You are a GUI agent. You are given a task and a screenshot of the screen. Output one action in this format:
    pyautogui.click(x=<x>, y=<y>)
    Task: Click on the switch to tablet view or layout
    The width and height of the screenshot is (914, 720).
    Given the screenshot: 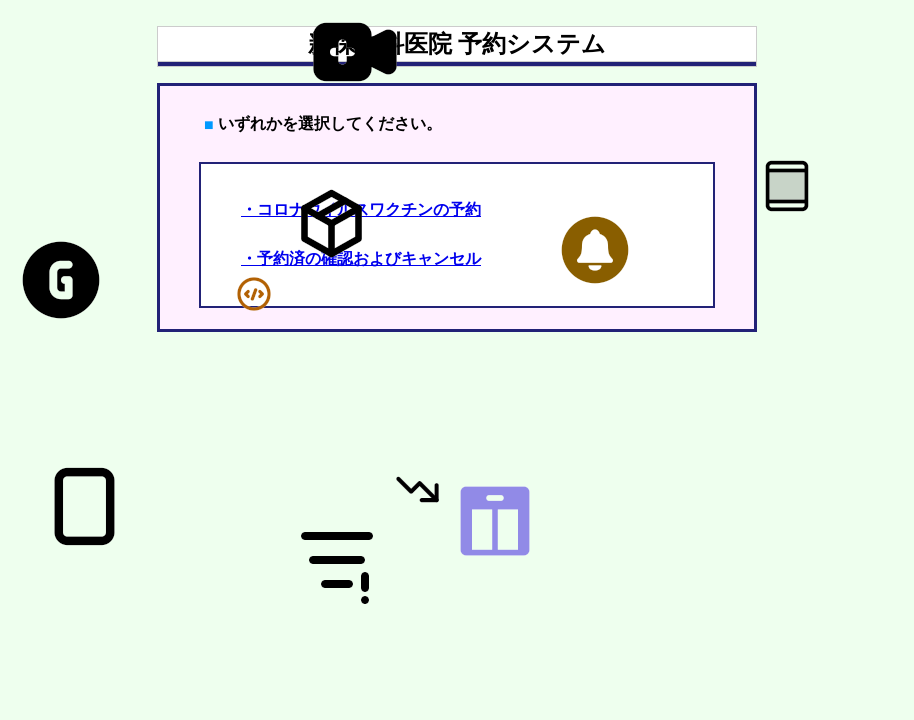 What is the action you would take?
    pyautogui.click(x=787, y=186)
    